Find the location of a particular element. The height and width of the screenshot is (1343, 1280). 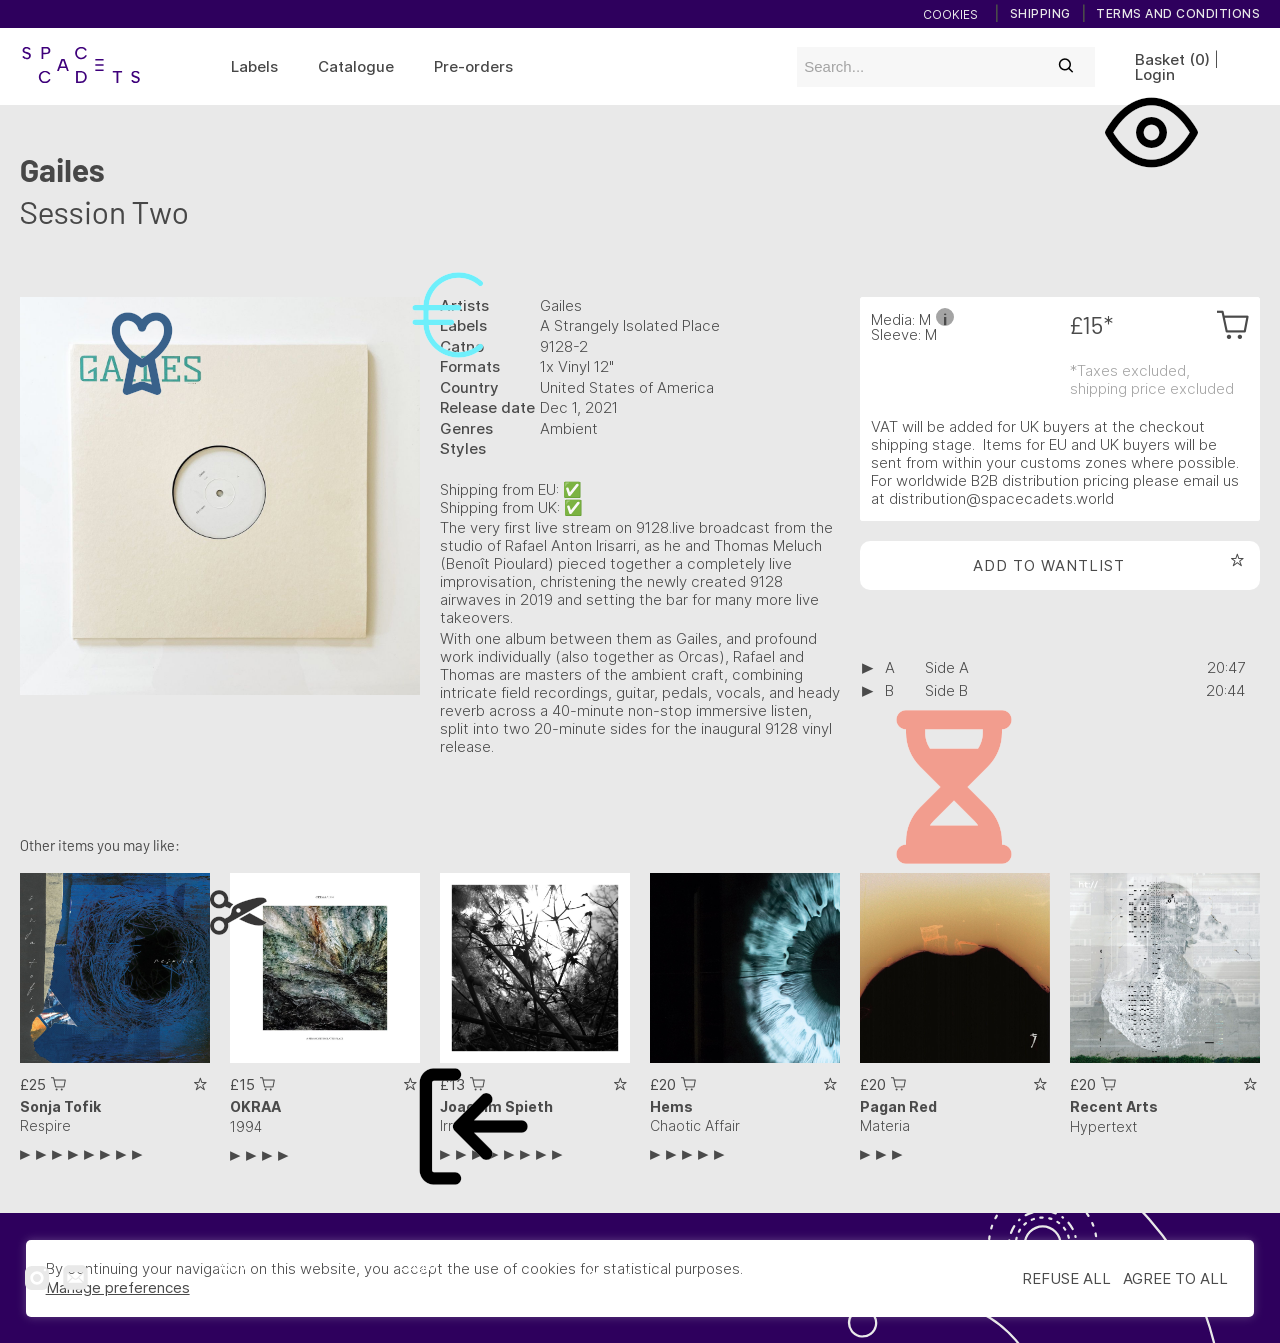

cut selected text or content is located at coordinates (238, 912).